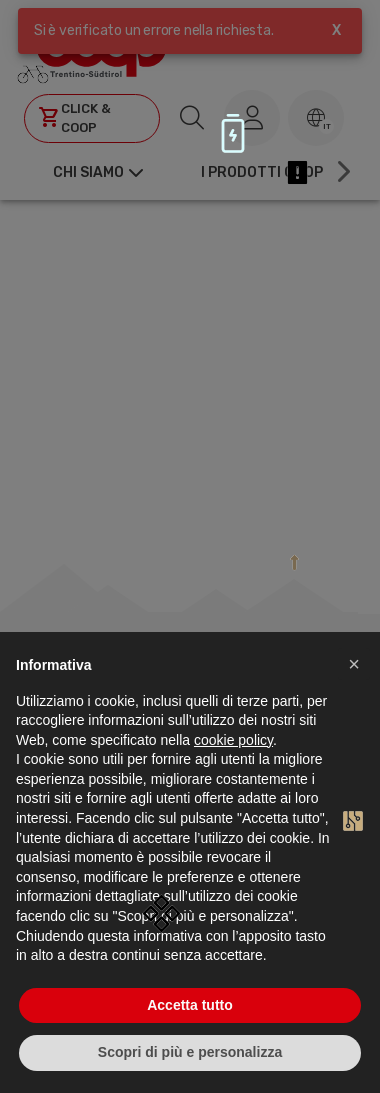  Describe the element at coordinates (233, 134) in the screenshot. I see `indicates device is currently charging` at that location.